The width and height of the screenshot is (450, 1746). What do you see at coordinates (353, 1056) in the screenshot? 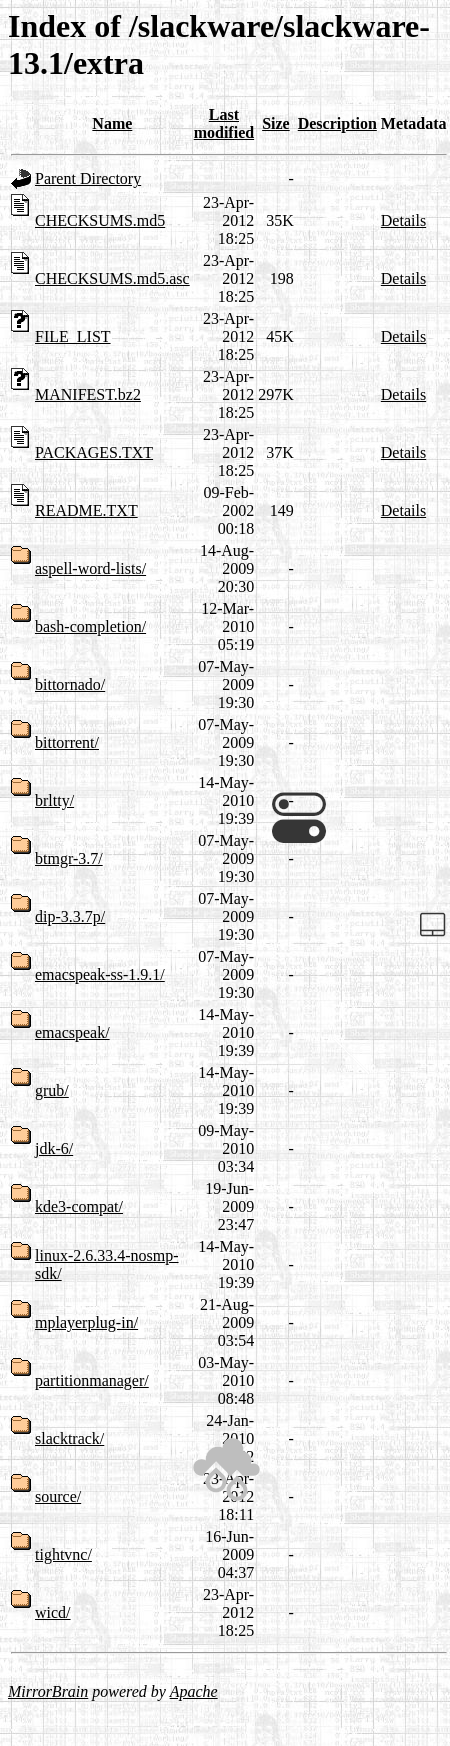
I see `system sleep mode is currently disabled` at bounding box center [353, 1056].